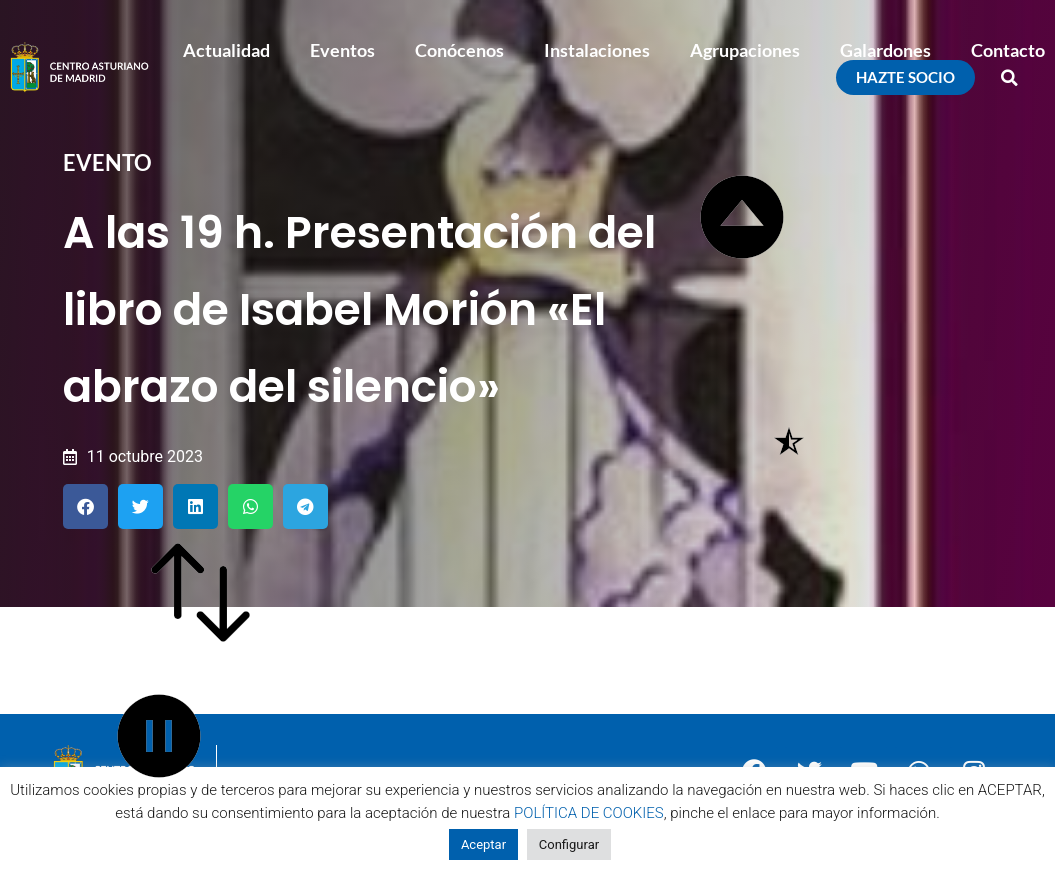 This screenshot has height=872, width=1055. What do you see at coordinates (200, 592) in the screenshot?
I see `sort items in ascending or descending order` at bounding box center [200, 592].